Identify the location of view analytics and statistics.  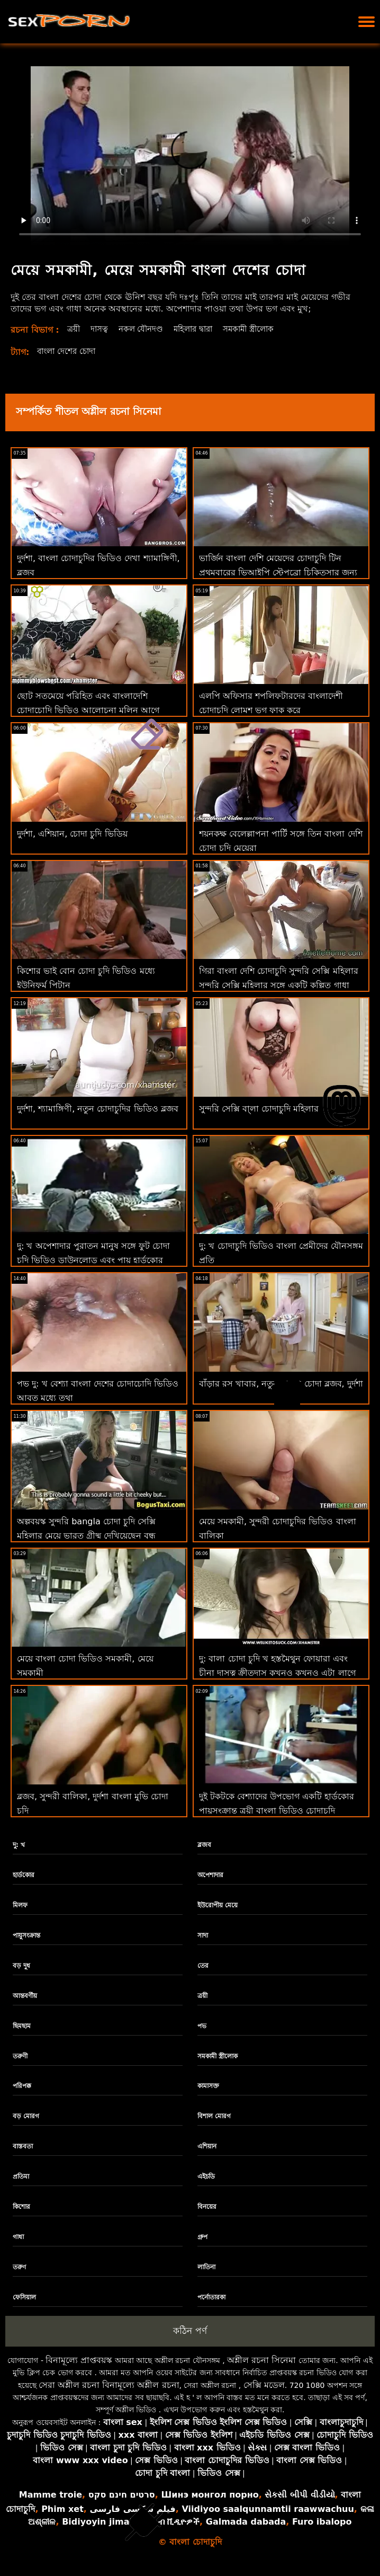
(287, 1394).